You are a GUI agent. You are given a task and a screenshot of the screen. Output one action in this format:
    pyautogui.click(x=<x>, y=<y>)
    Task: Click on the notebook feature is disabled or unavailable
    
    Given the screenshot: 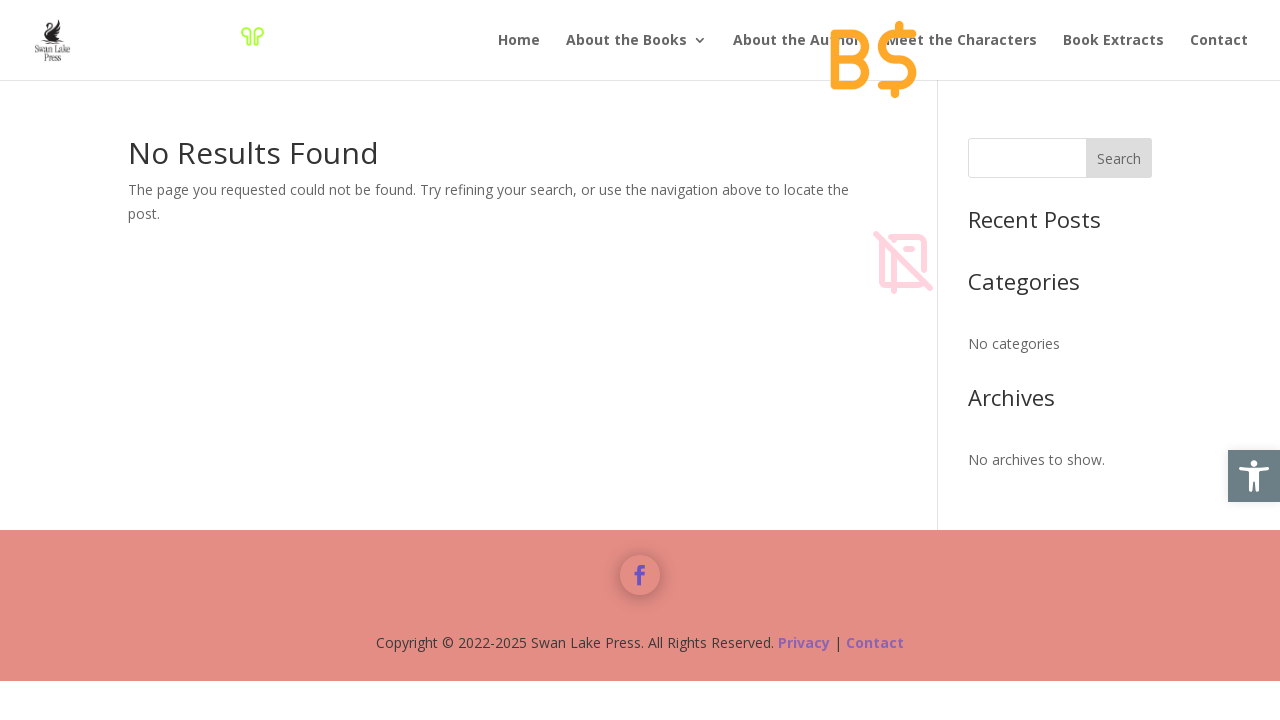 What is the action you would take?
    pyautogui.click(x=903, y=261)
    